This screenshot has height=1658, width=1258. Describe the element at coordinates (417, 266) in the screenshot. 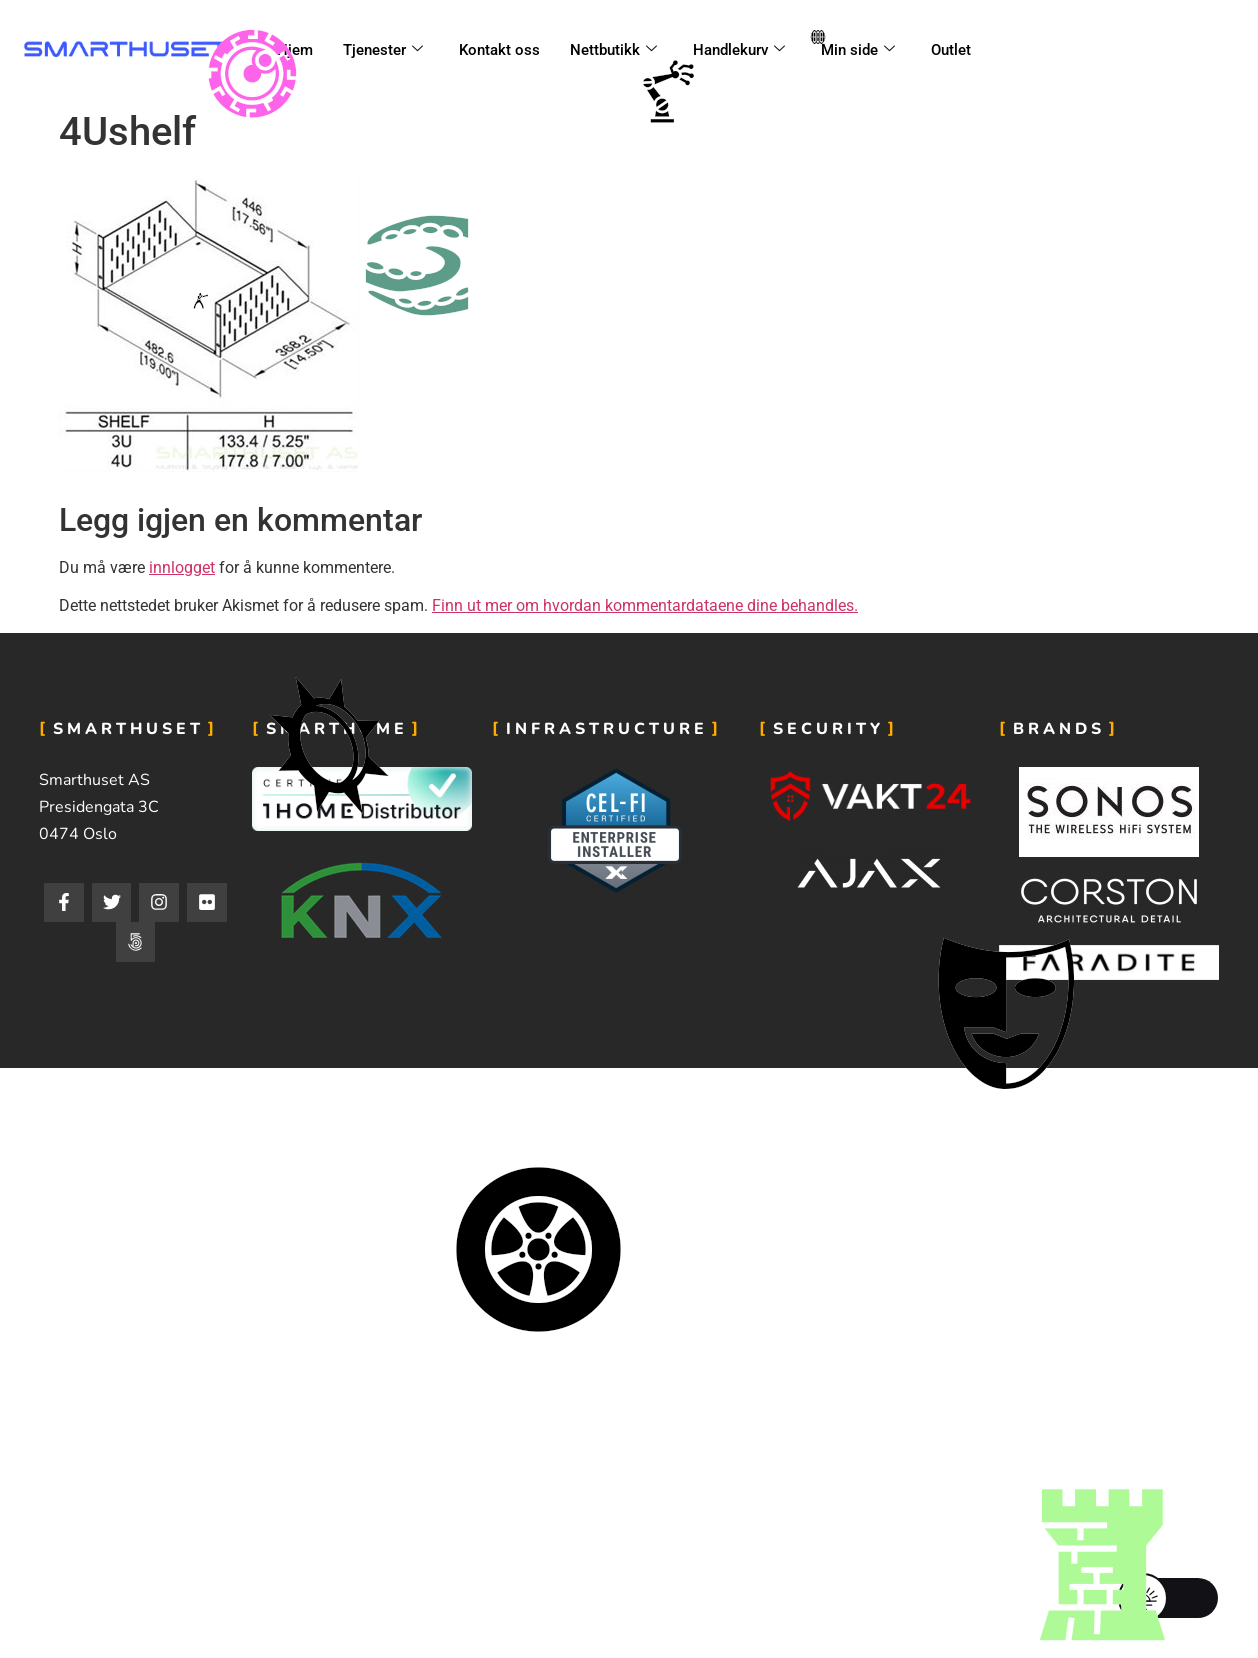

I see `indicates a blocked area or monster hazard in gameplay` at that location.